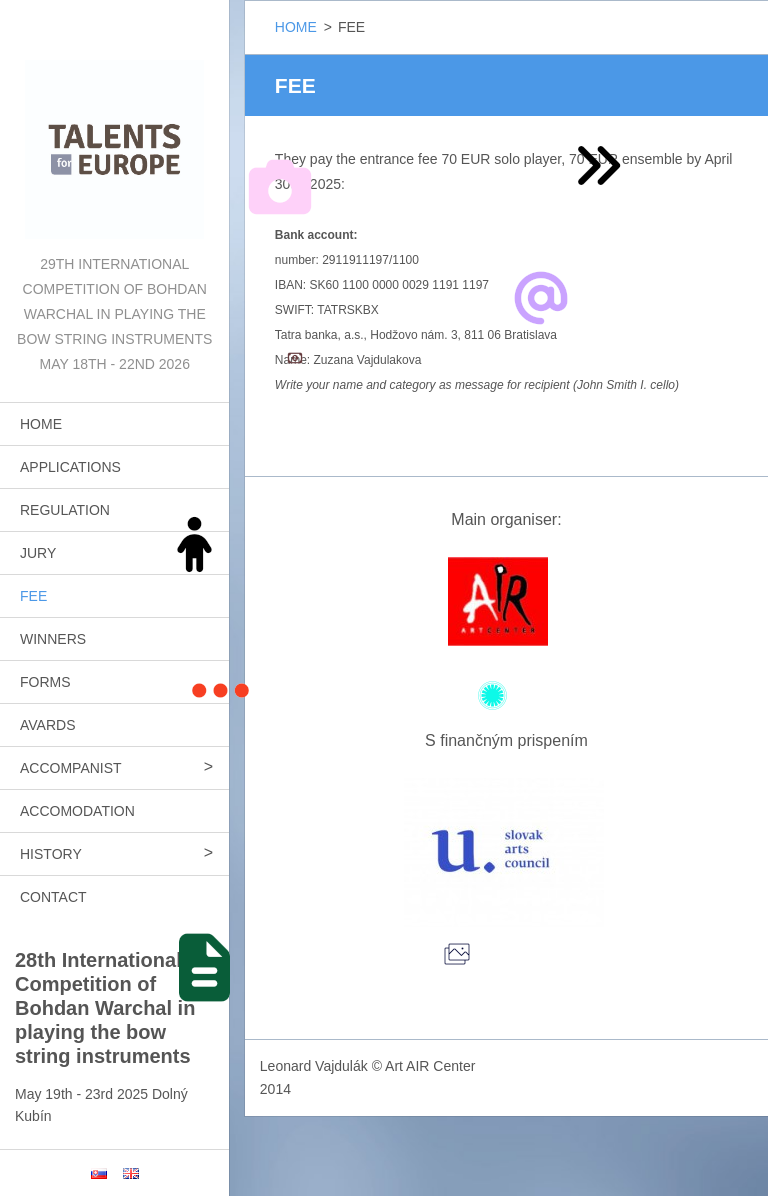  What do you see at coordinates (492, 695) in the screenshot?
I see `first order logo from star wars franchise` at bounding box center [492, 695].